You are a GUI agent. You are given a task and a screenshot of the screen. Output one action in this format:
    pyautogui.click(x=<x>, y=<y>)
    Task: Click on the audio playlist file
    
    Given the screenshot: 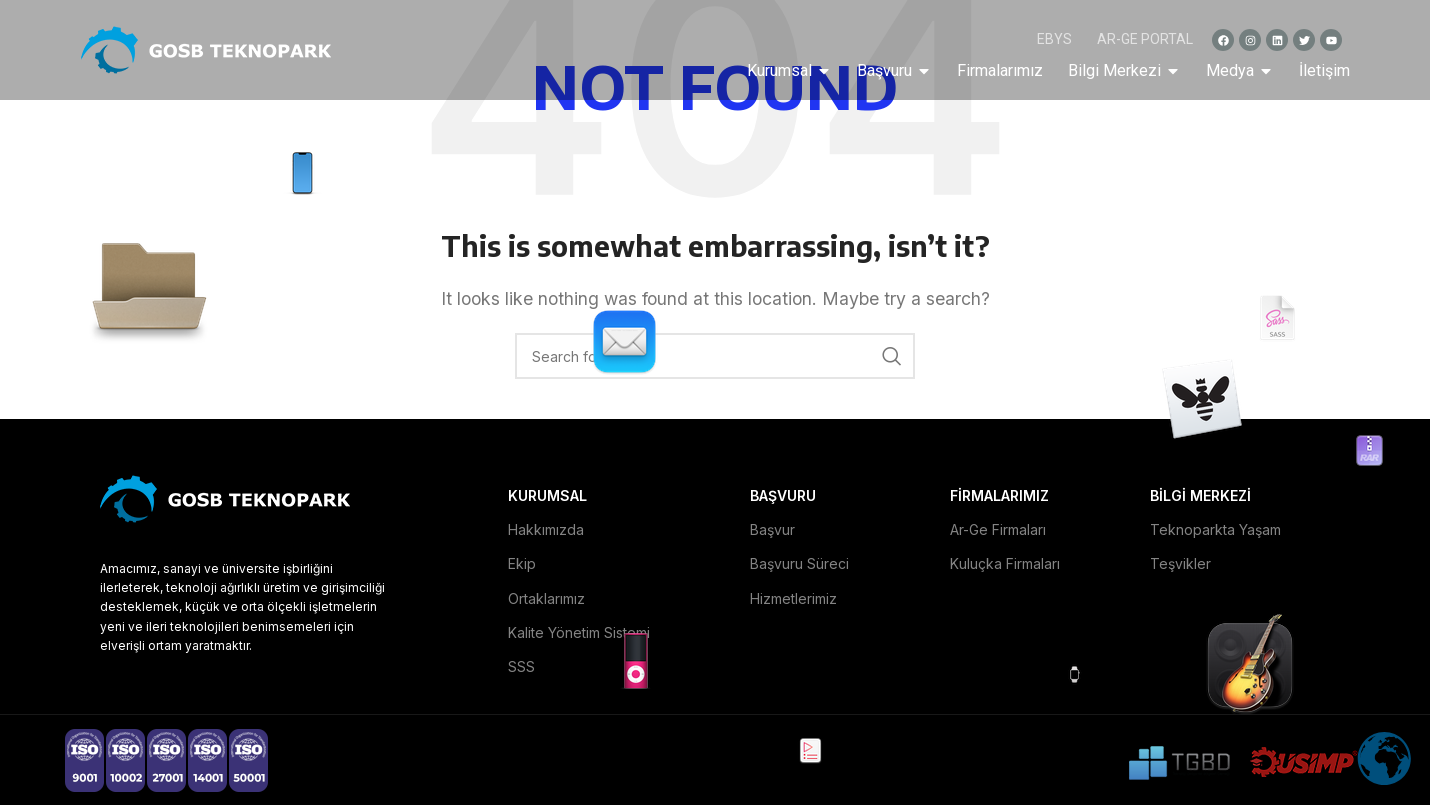 What is the action you would take?
    pyautogui.click(x=810, y=750)
    